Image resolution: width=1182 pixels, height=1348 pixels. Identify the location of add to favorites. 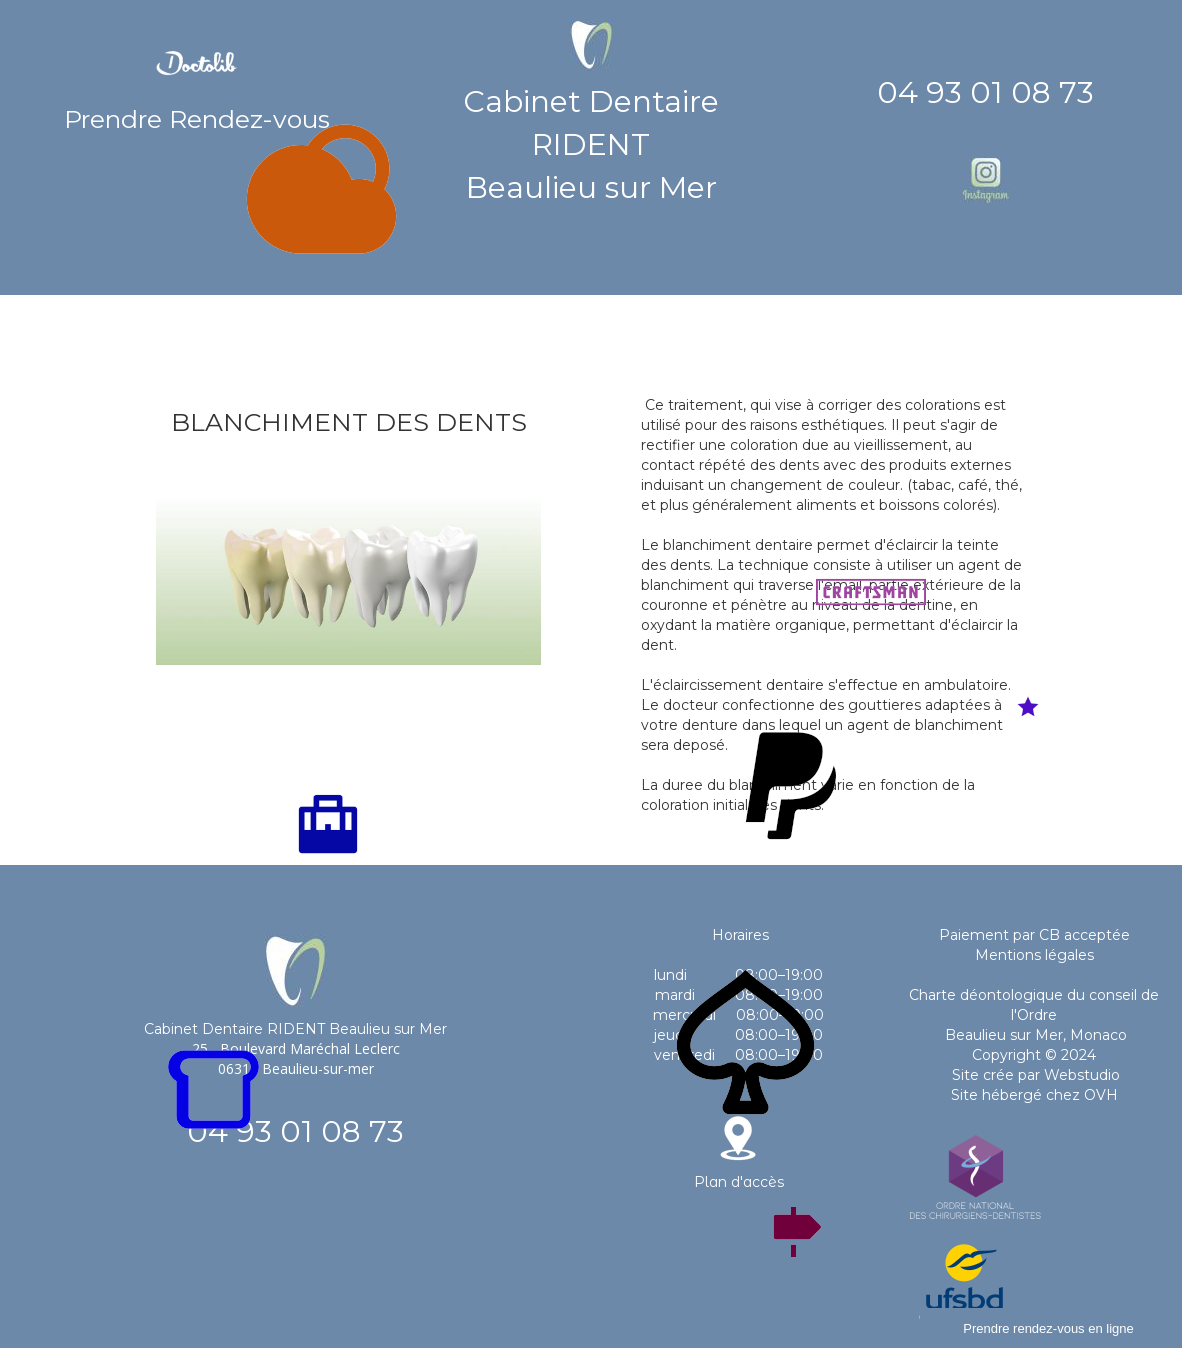
(1028, 707).